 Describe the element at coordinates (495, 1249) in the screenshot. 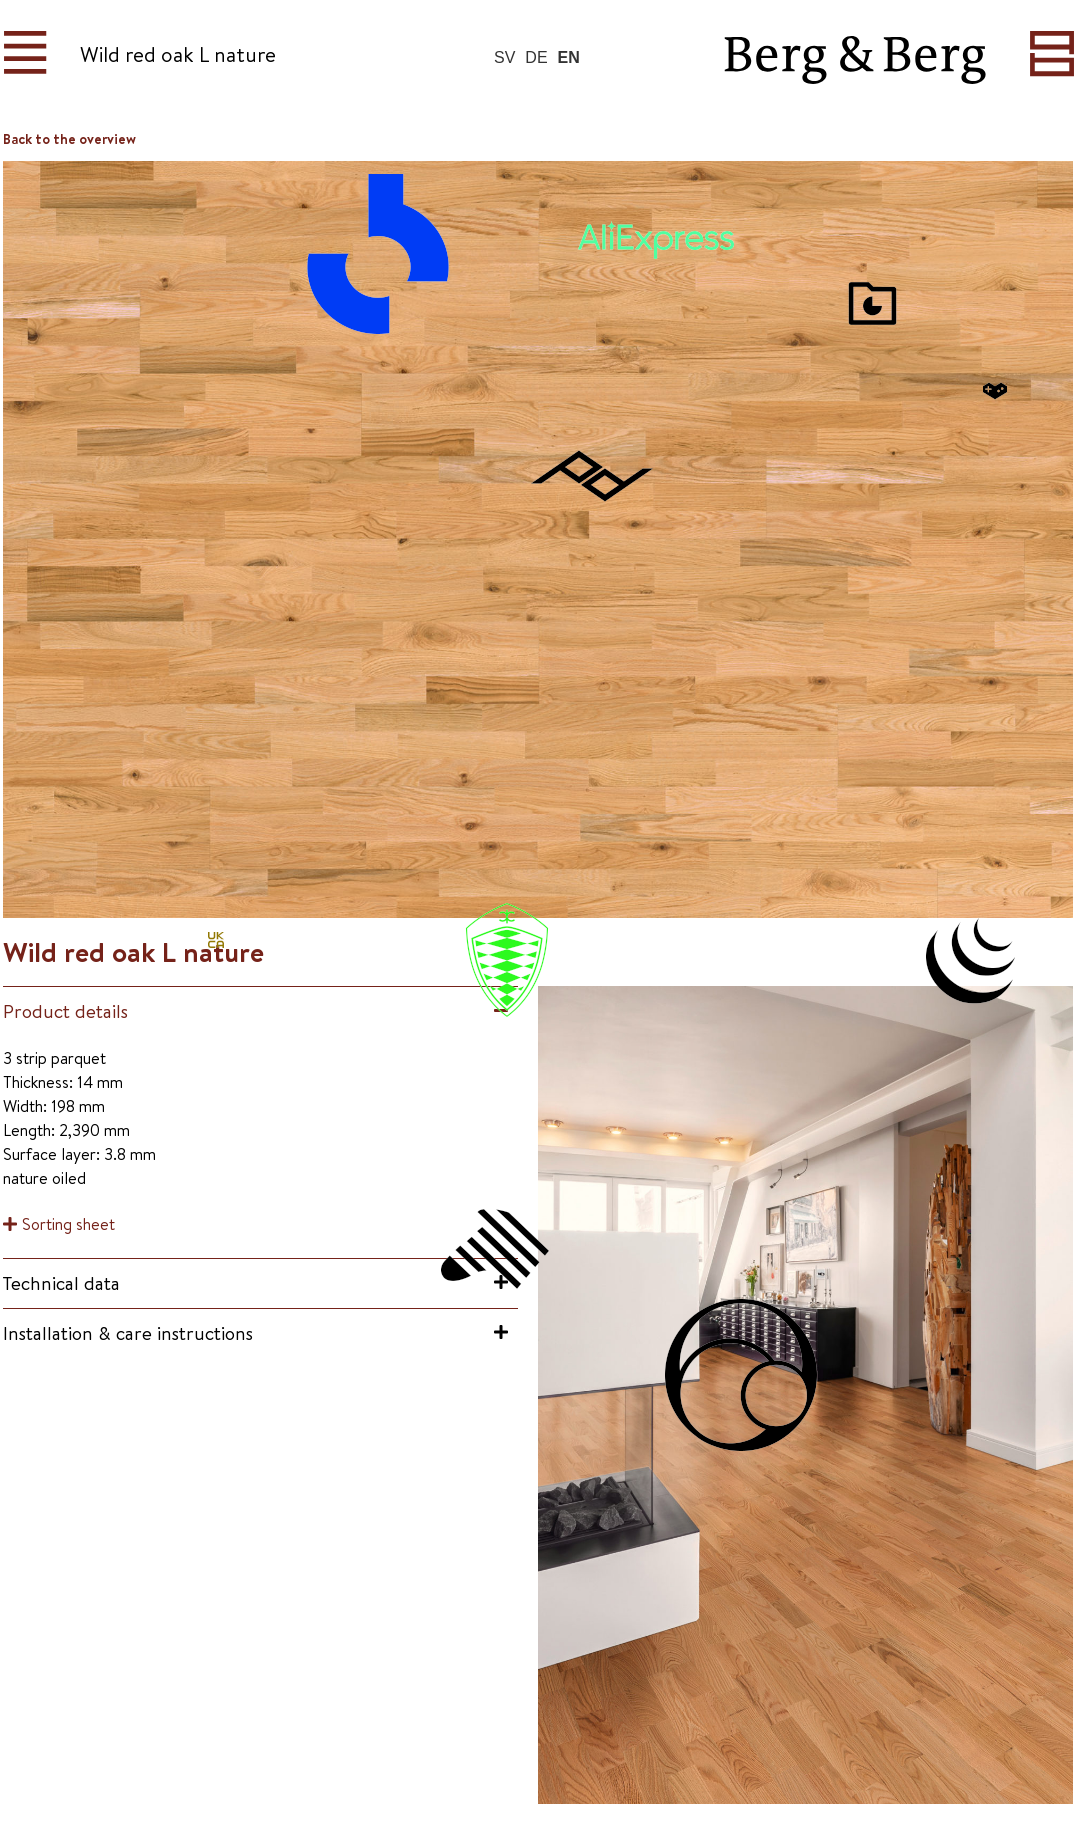

I see `open zebpay cryptocurrency exchange app` at that location.